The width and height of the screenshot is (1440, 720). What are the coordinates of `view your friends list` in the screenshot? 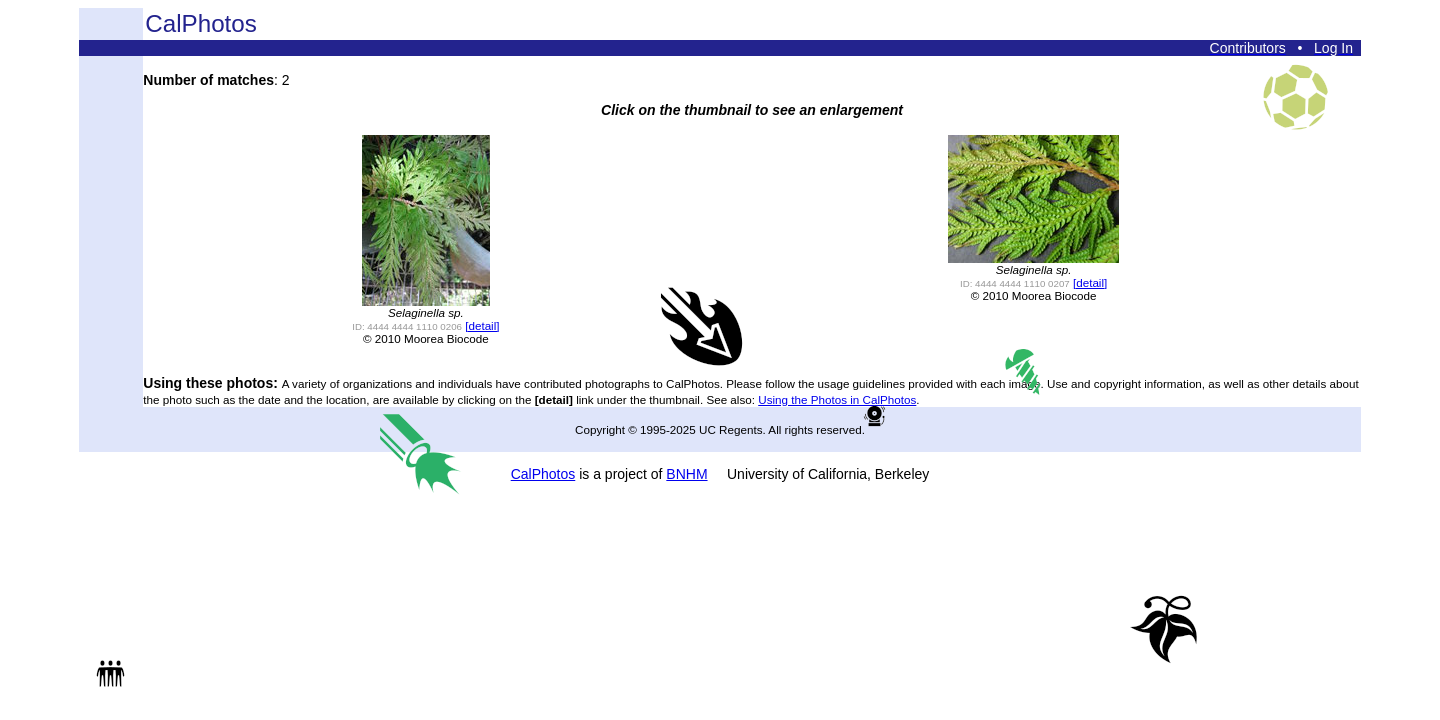 It's located at (110, 673).